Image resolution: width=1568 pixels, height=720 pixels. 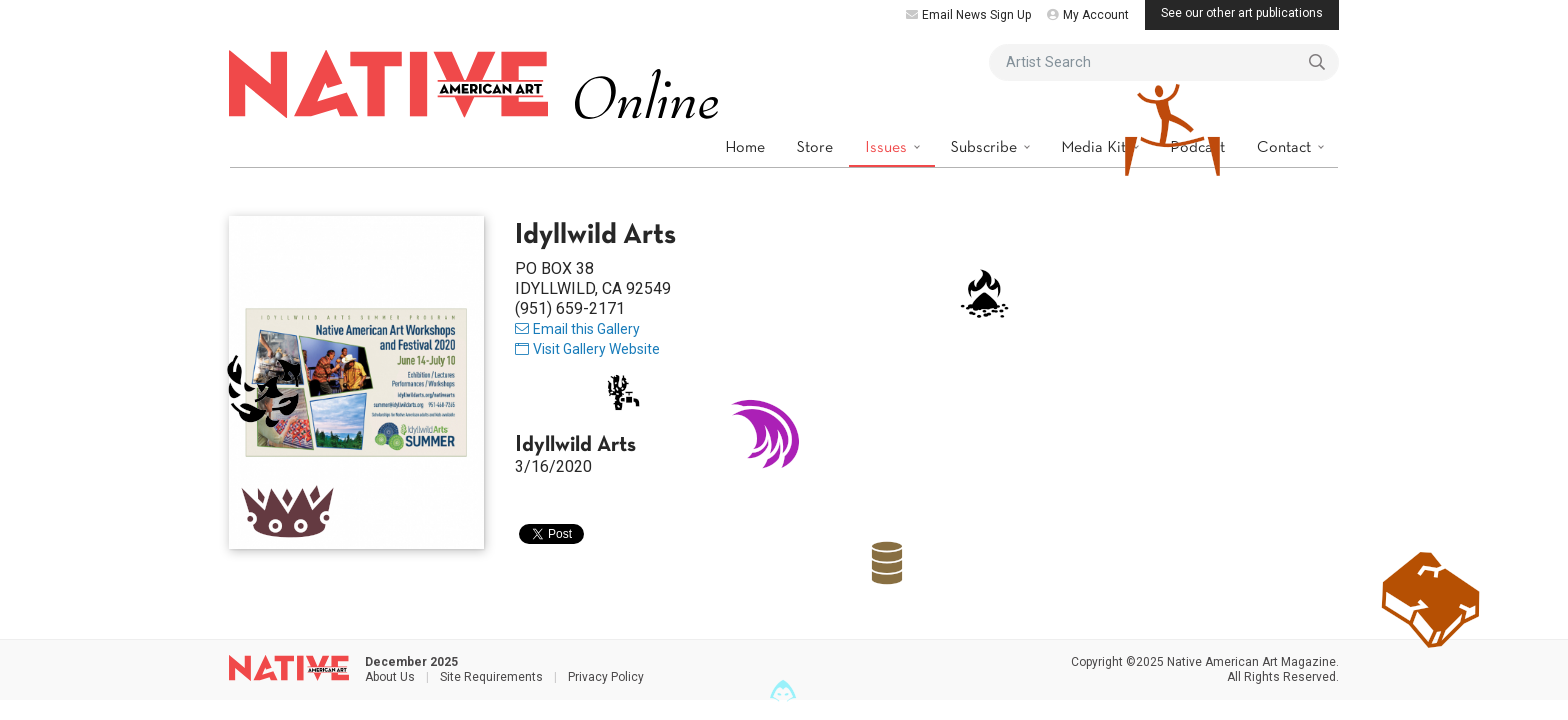 What do you see at coordinates (287, 511) in the screenshot?
I see `indicates premium or VIP membership status` at bounding box center [287, 511].